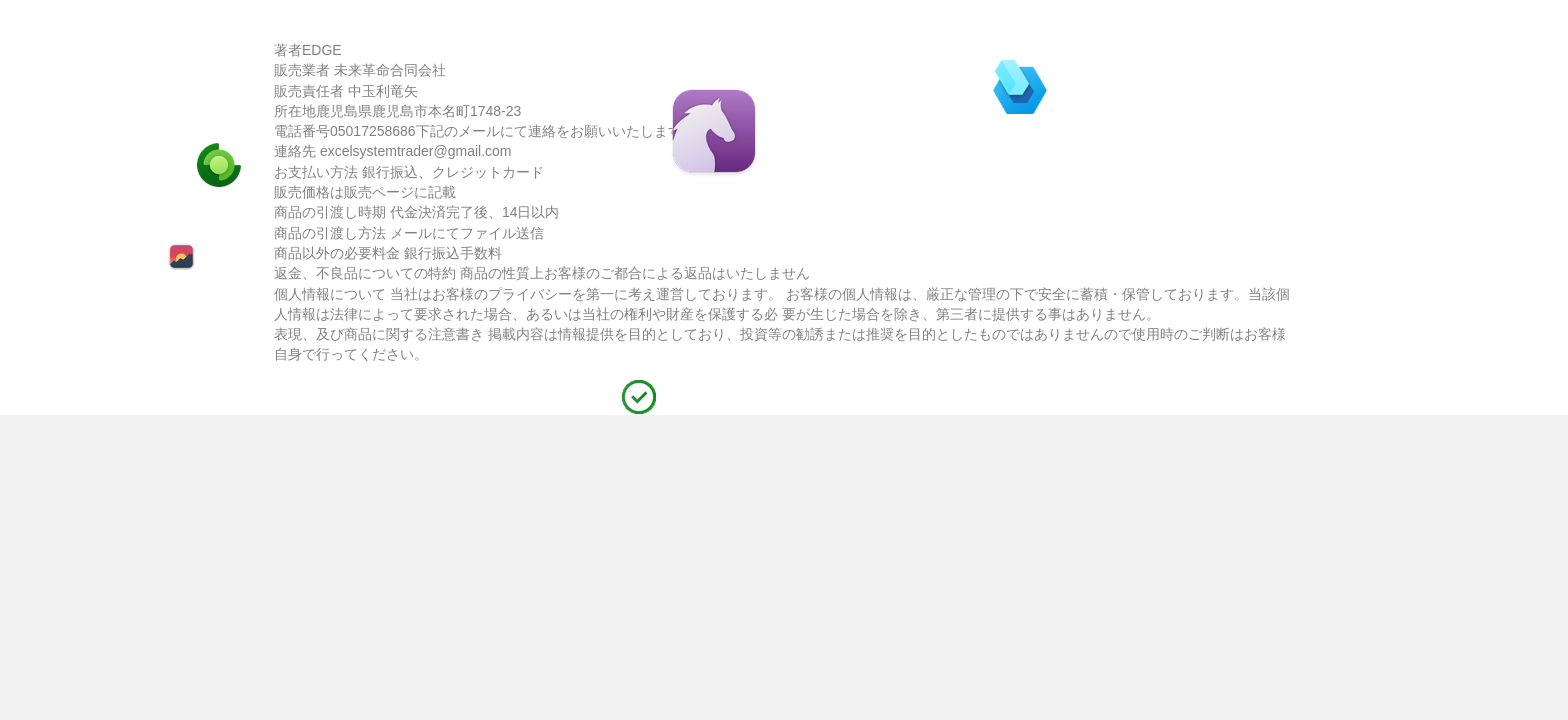 This screenshot has height=720, width=1568. What do you see at coordinates (714, 131) in the screenshot?
I see `open anjuta integrated development environment` at bounding box center [714, 131].